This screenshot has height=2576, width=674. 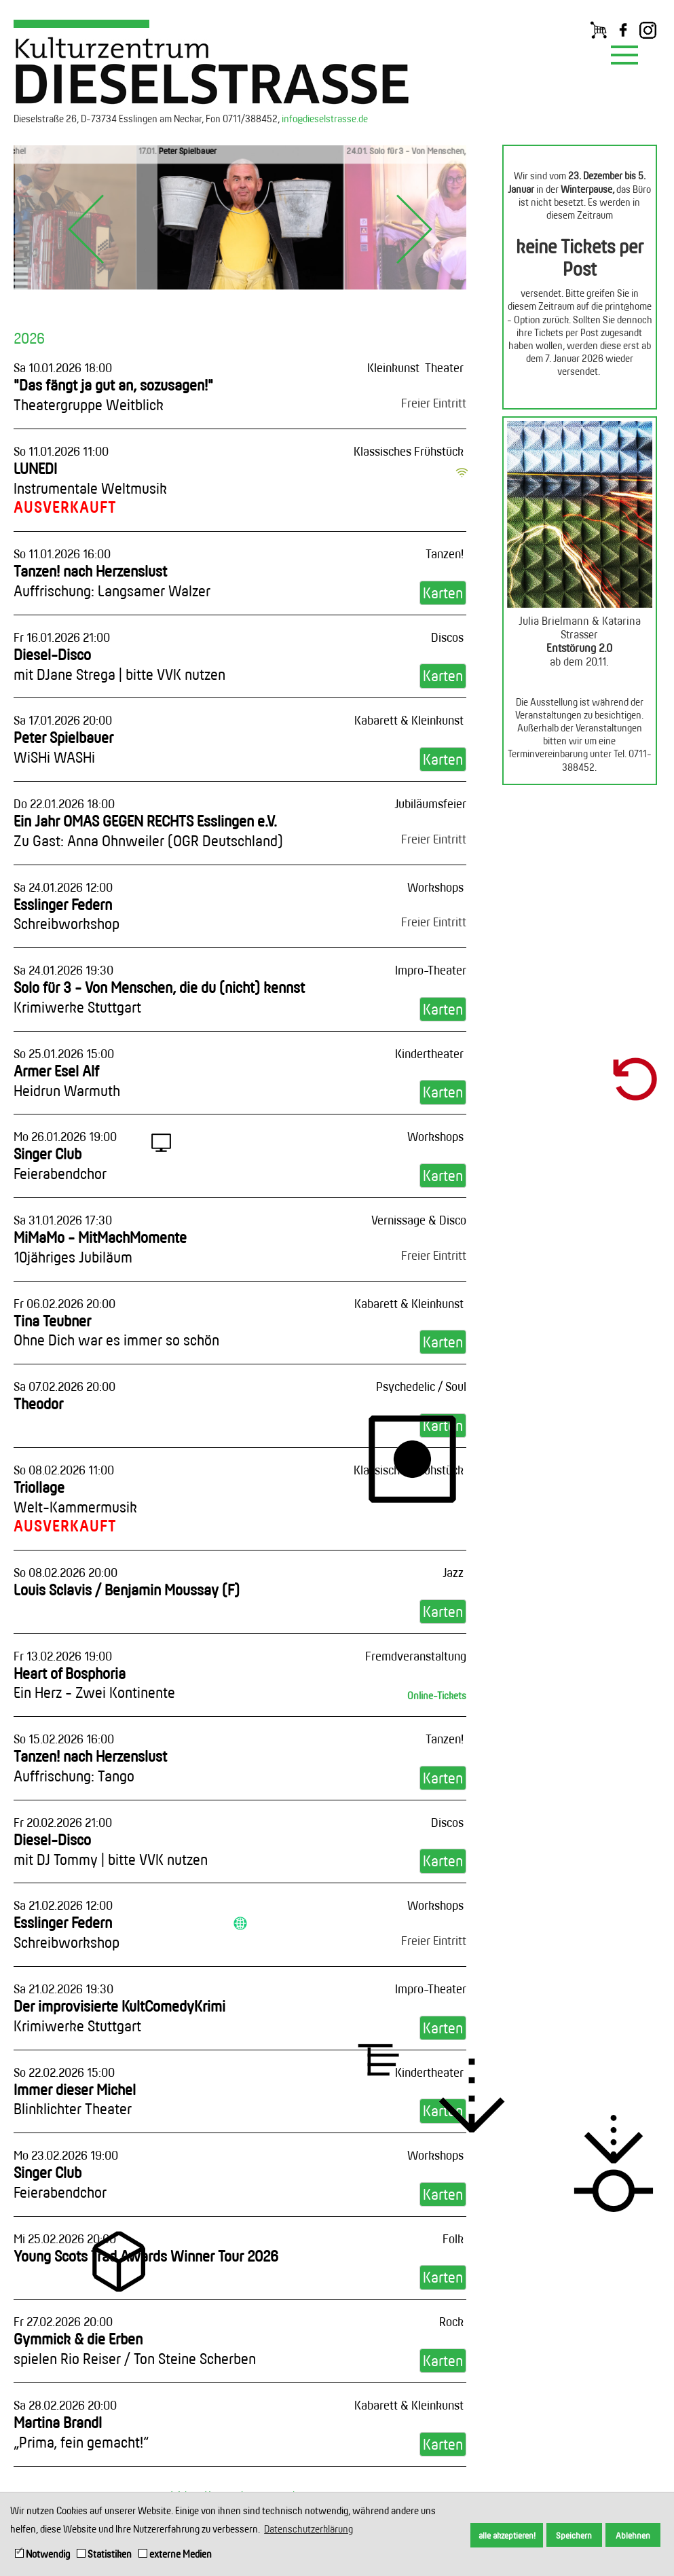 What do you see at coordinates (240, 1923) in the screenshot?
I see `access website or browse the web` at bounding box center [240, 1923].